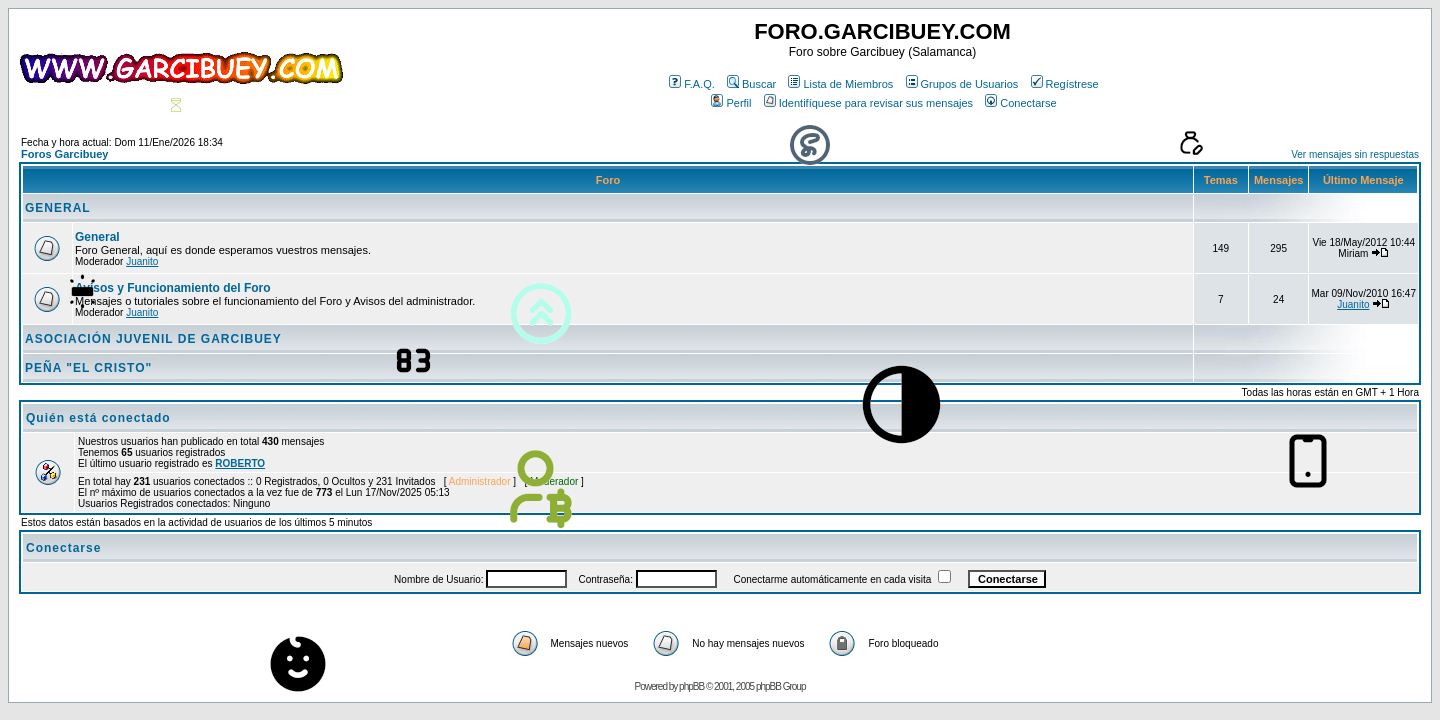 The height and width of the screenshot is (720, 1440). Describe the element at coordinates (413, 360) in the screenshot. I see `indicates item number 83 in a list or sequence` at that location.